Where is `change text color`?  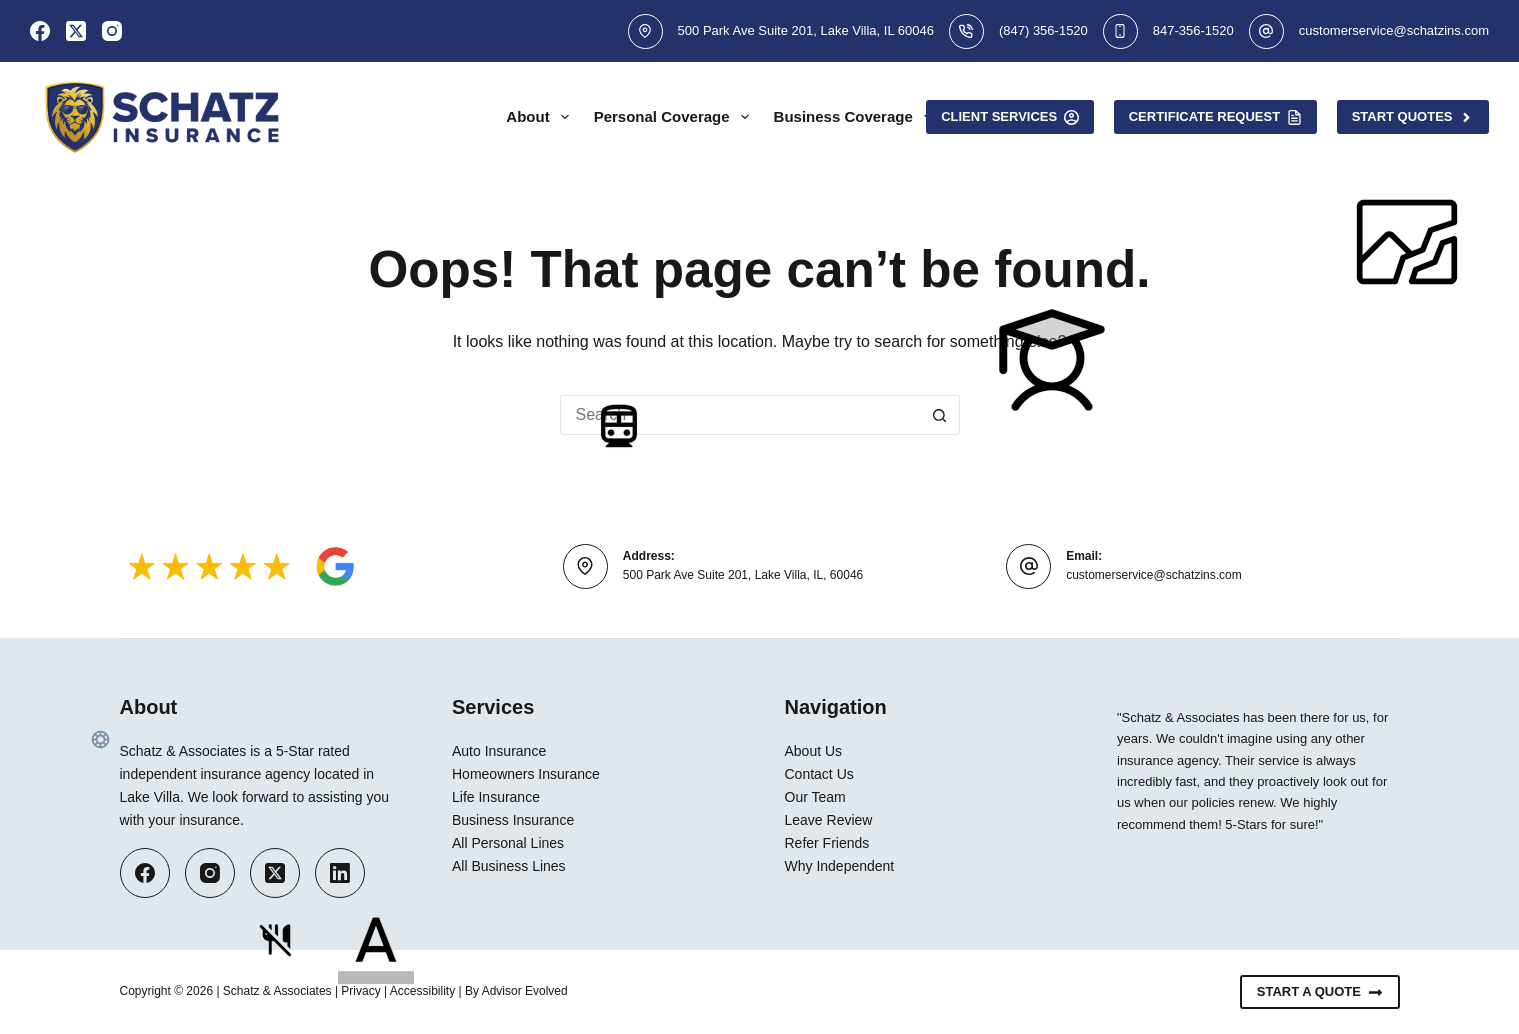 change text color is located at coordinates (376, 946).